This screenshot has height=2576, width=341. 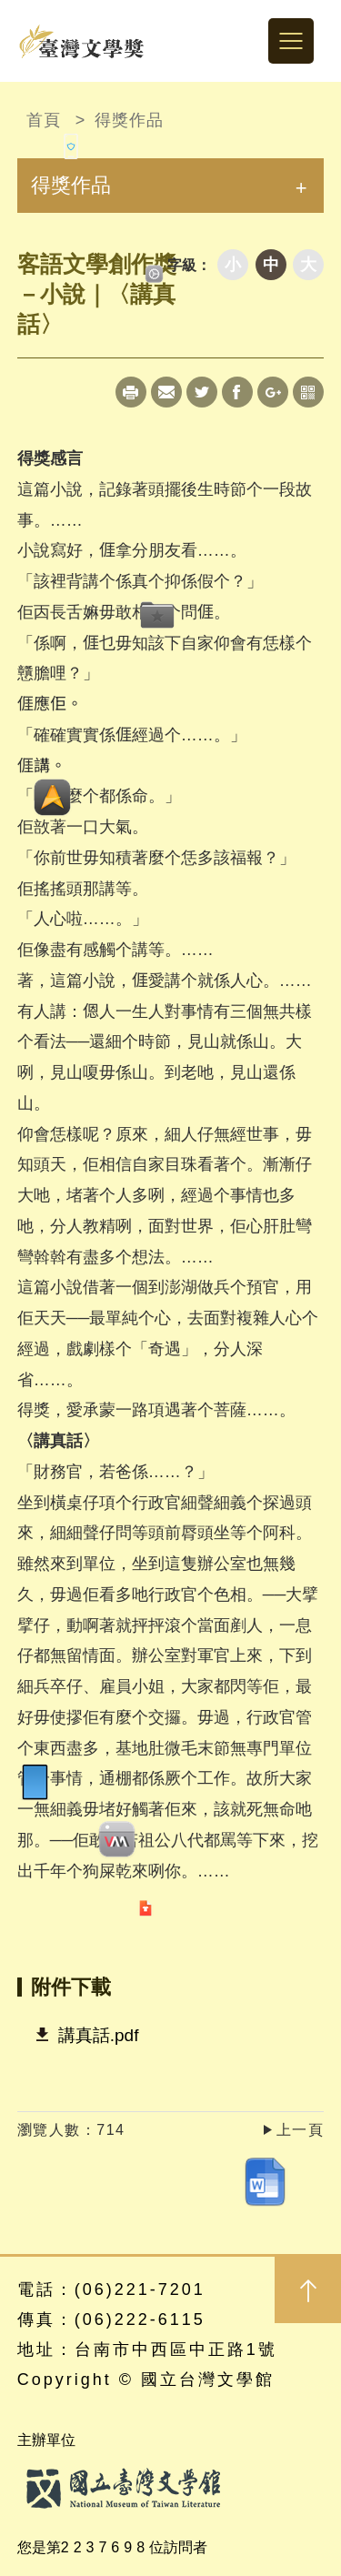 I want to click on open system preferences, so click(x=154, y=274).